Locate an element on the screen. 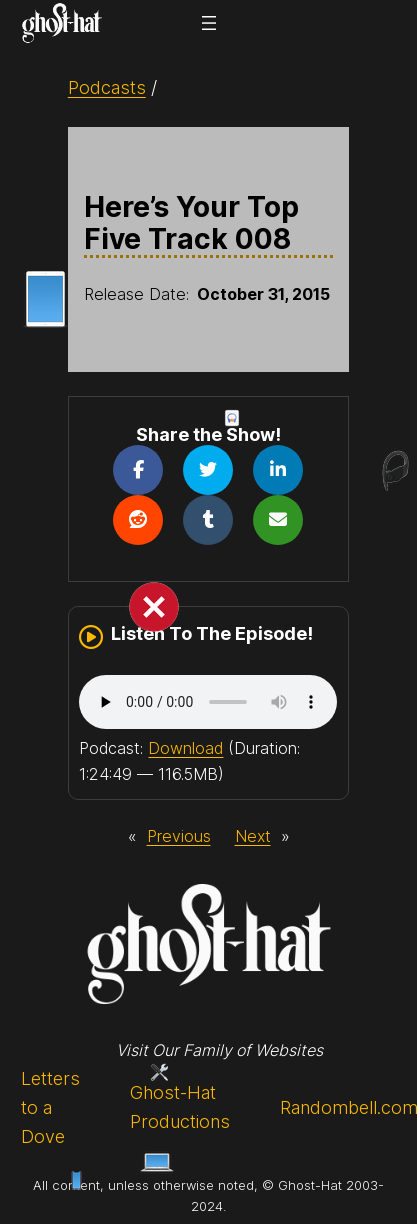  customize toolbar settings is located at coordinates (159, 1072).